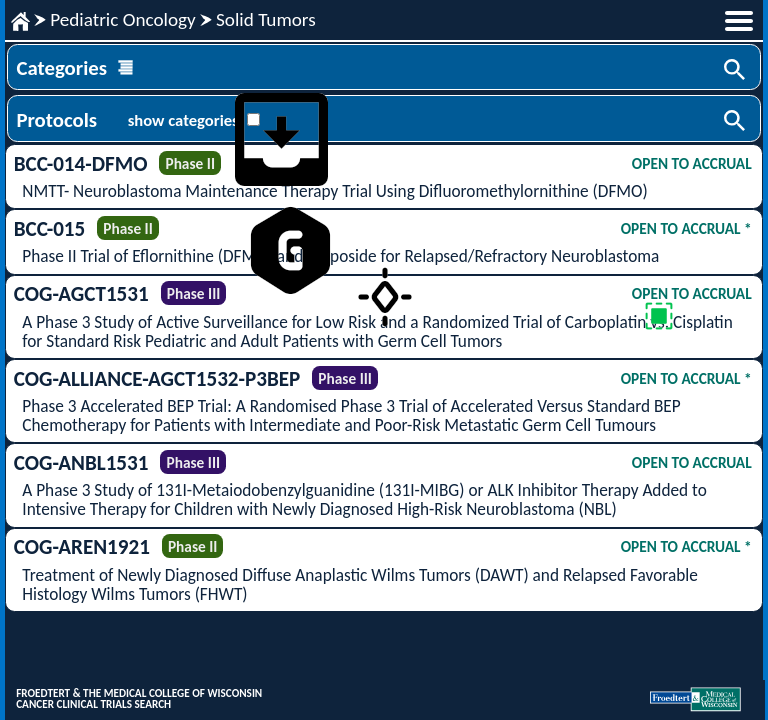  What do you see at coordinates (281, 139) in the screenshot?
I see `download to inbox` at bounding box center [281, 139].